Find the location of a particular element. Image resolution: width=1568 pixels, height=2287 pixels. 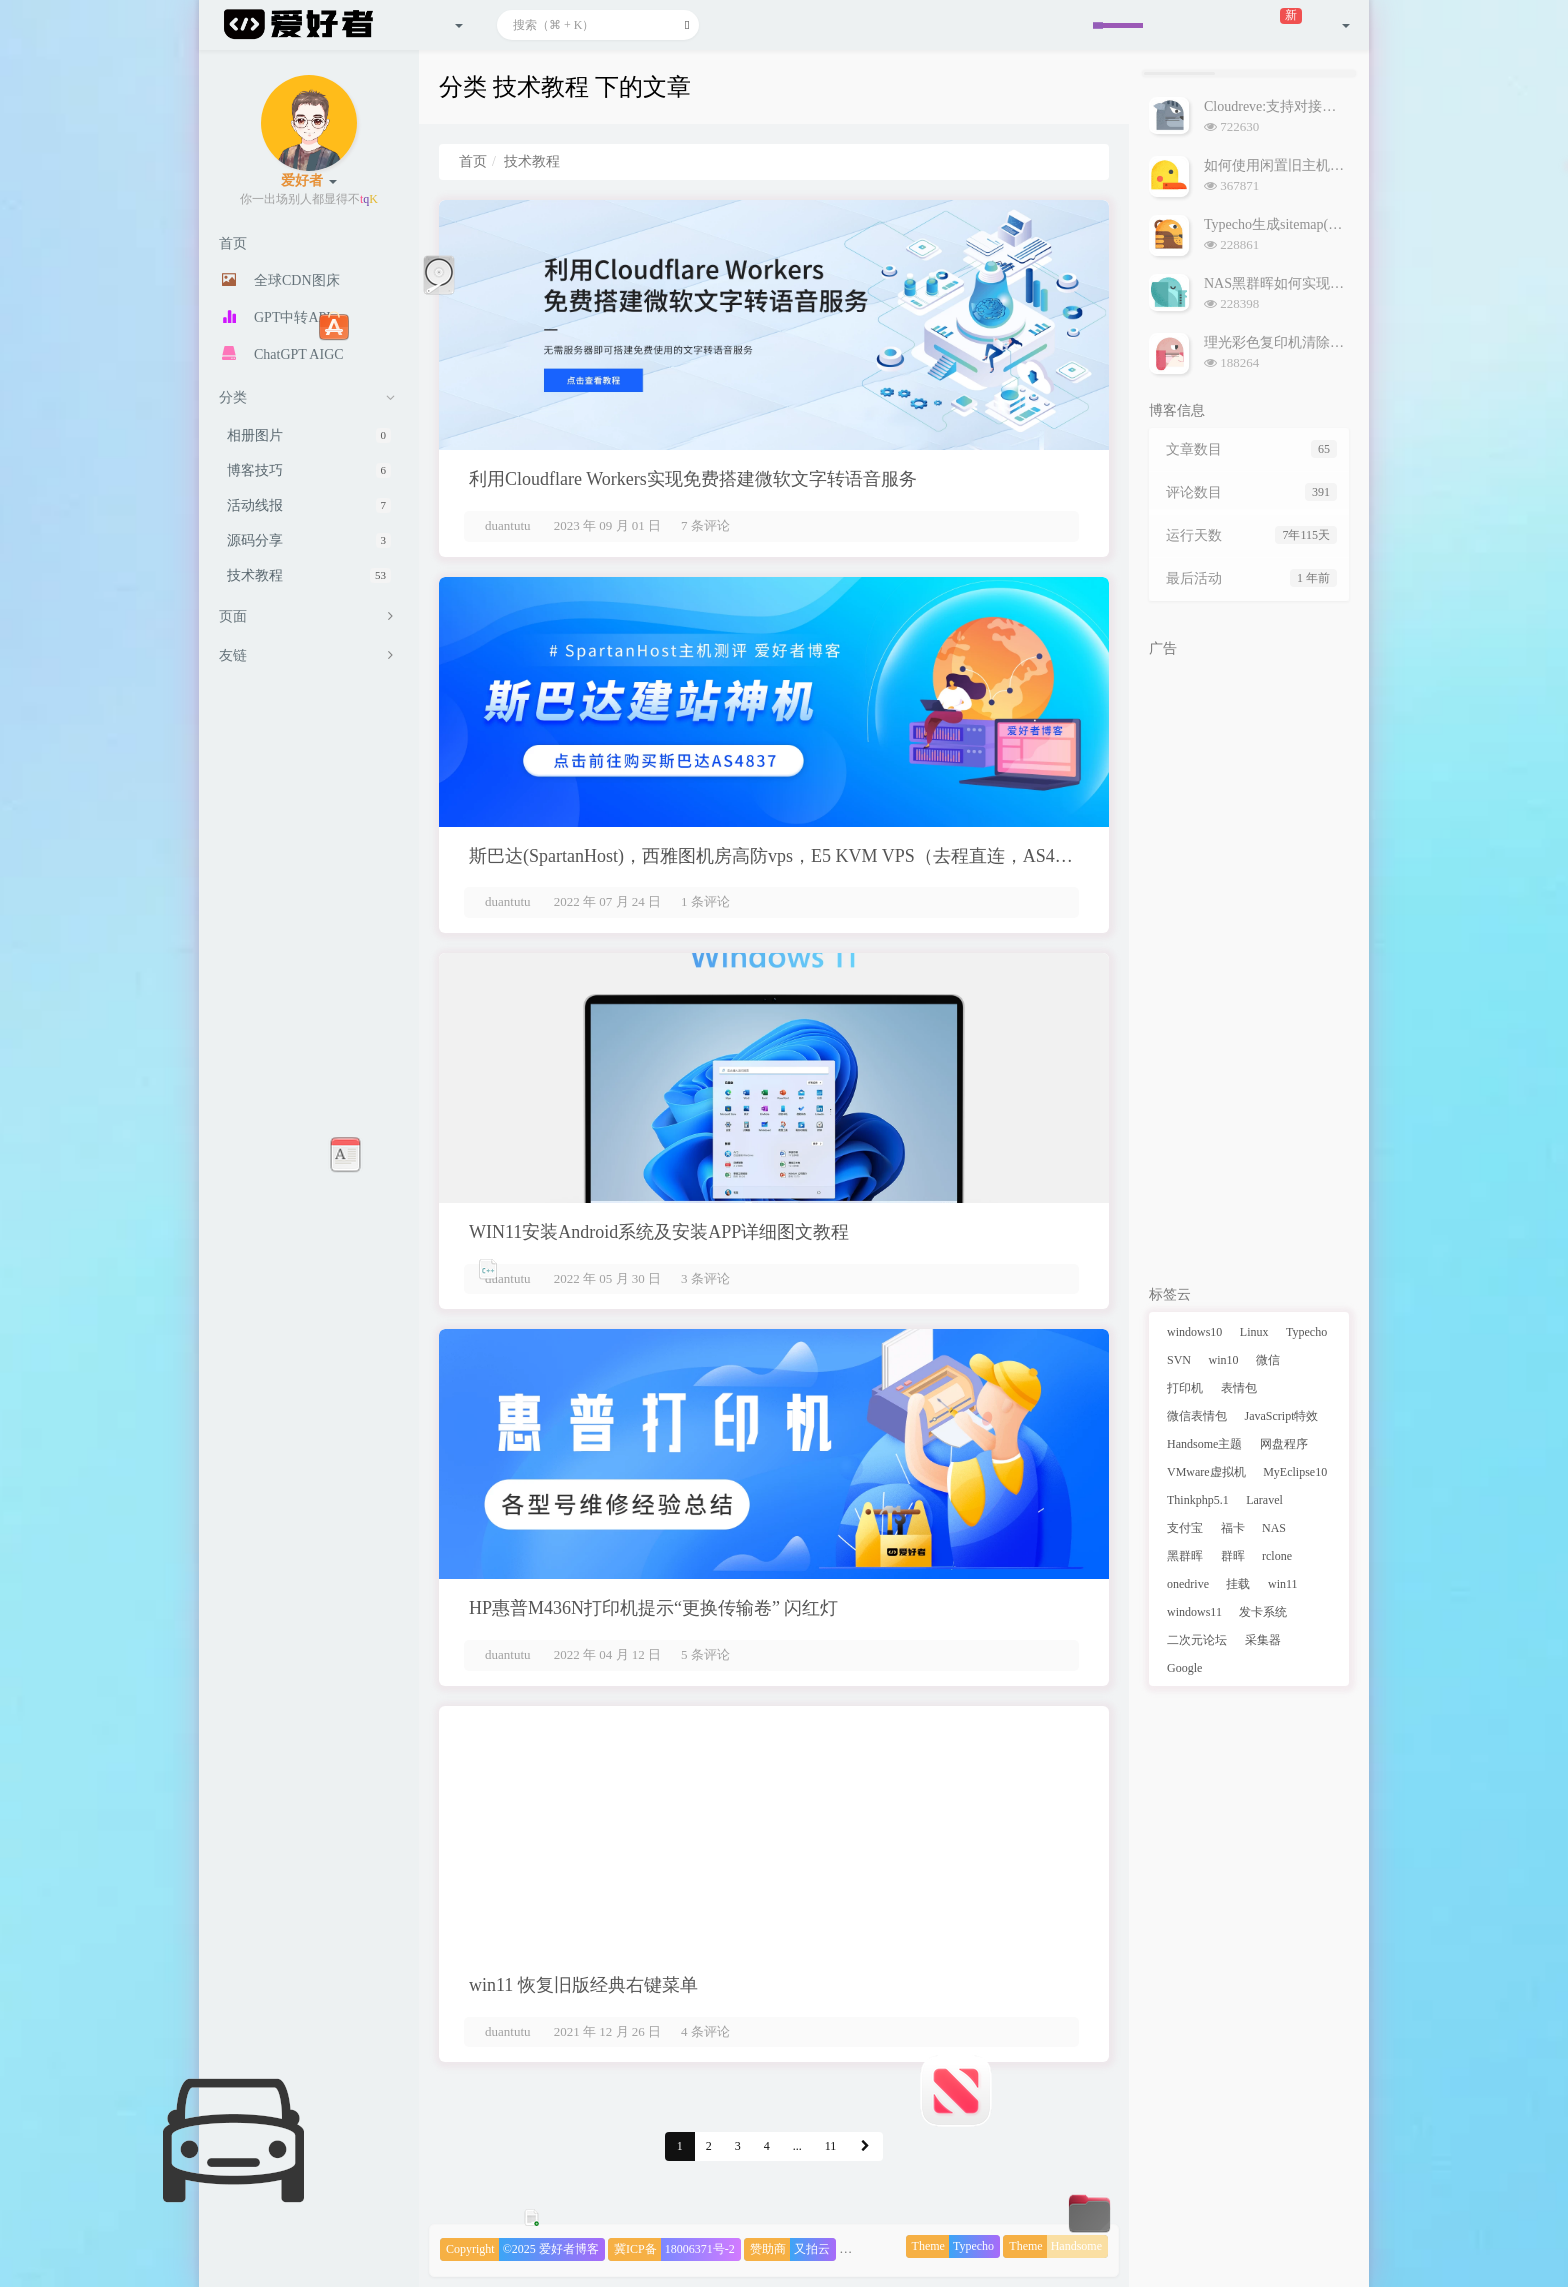

open disk utility application is located at coordinates (439, 275).